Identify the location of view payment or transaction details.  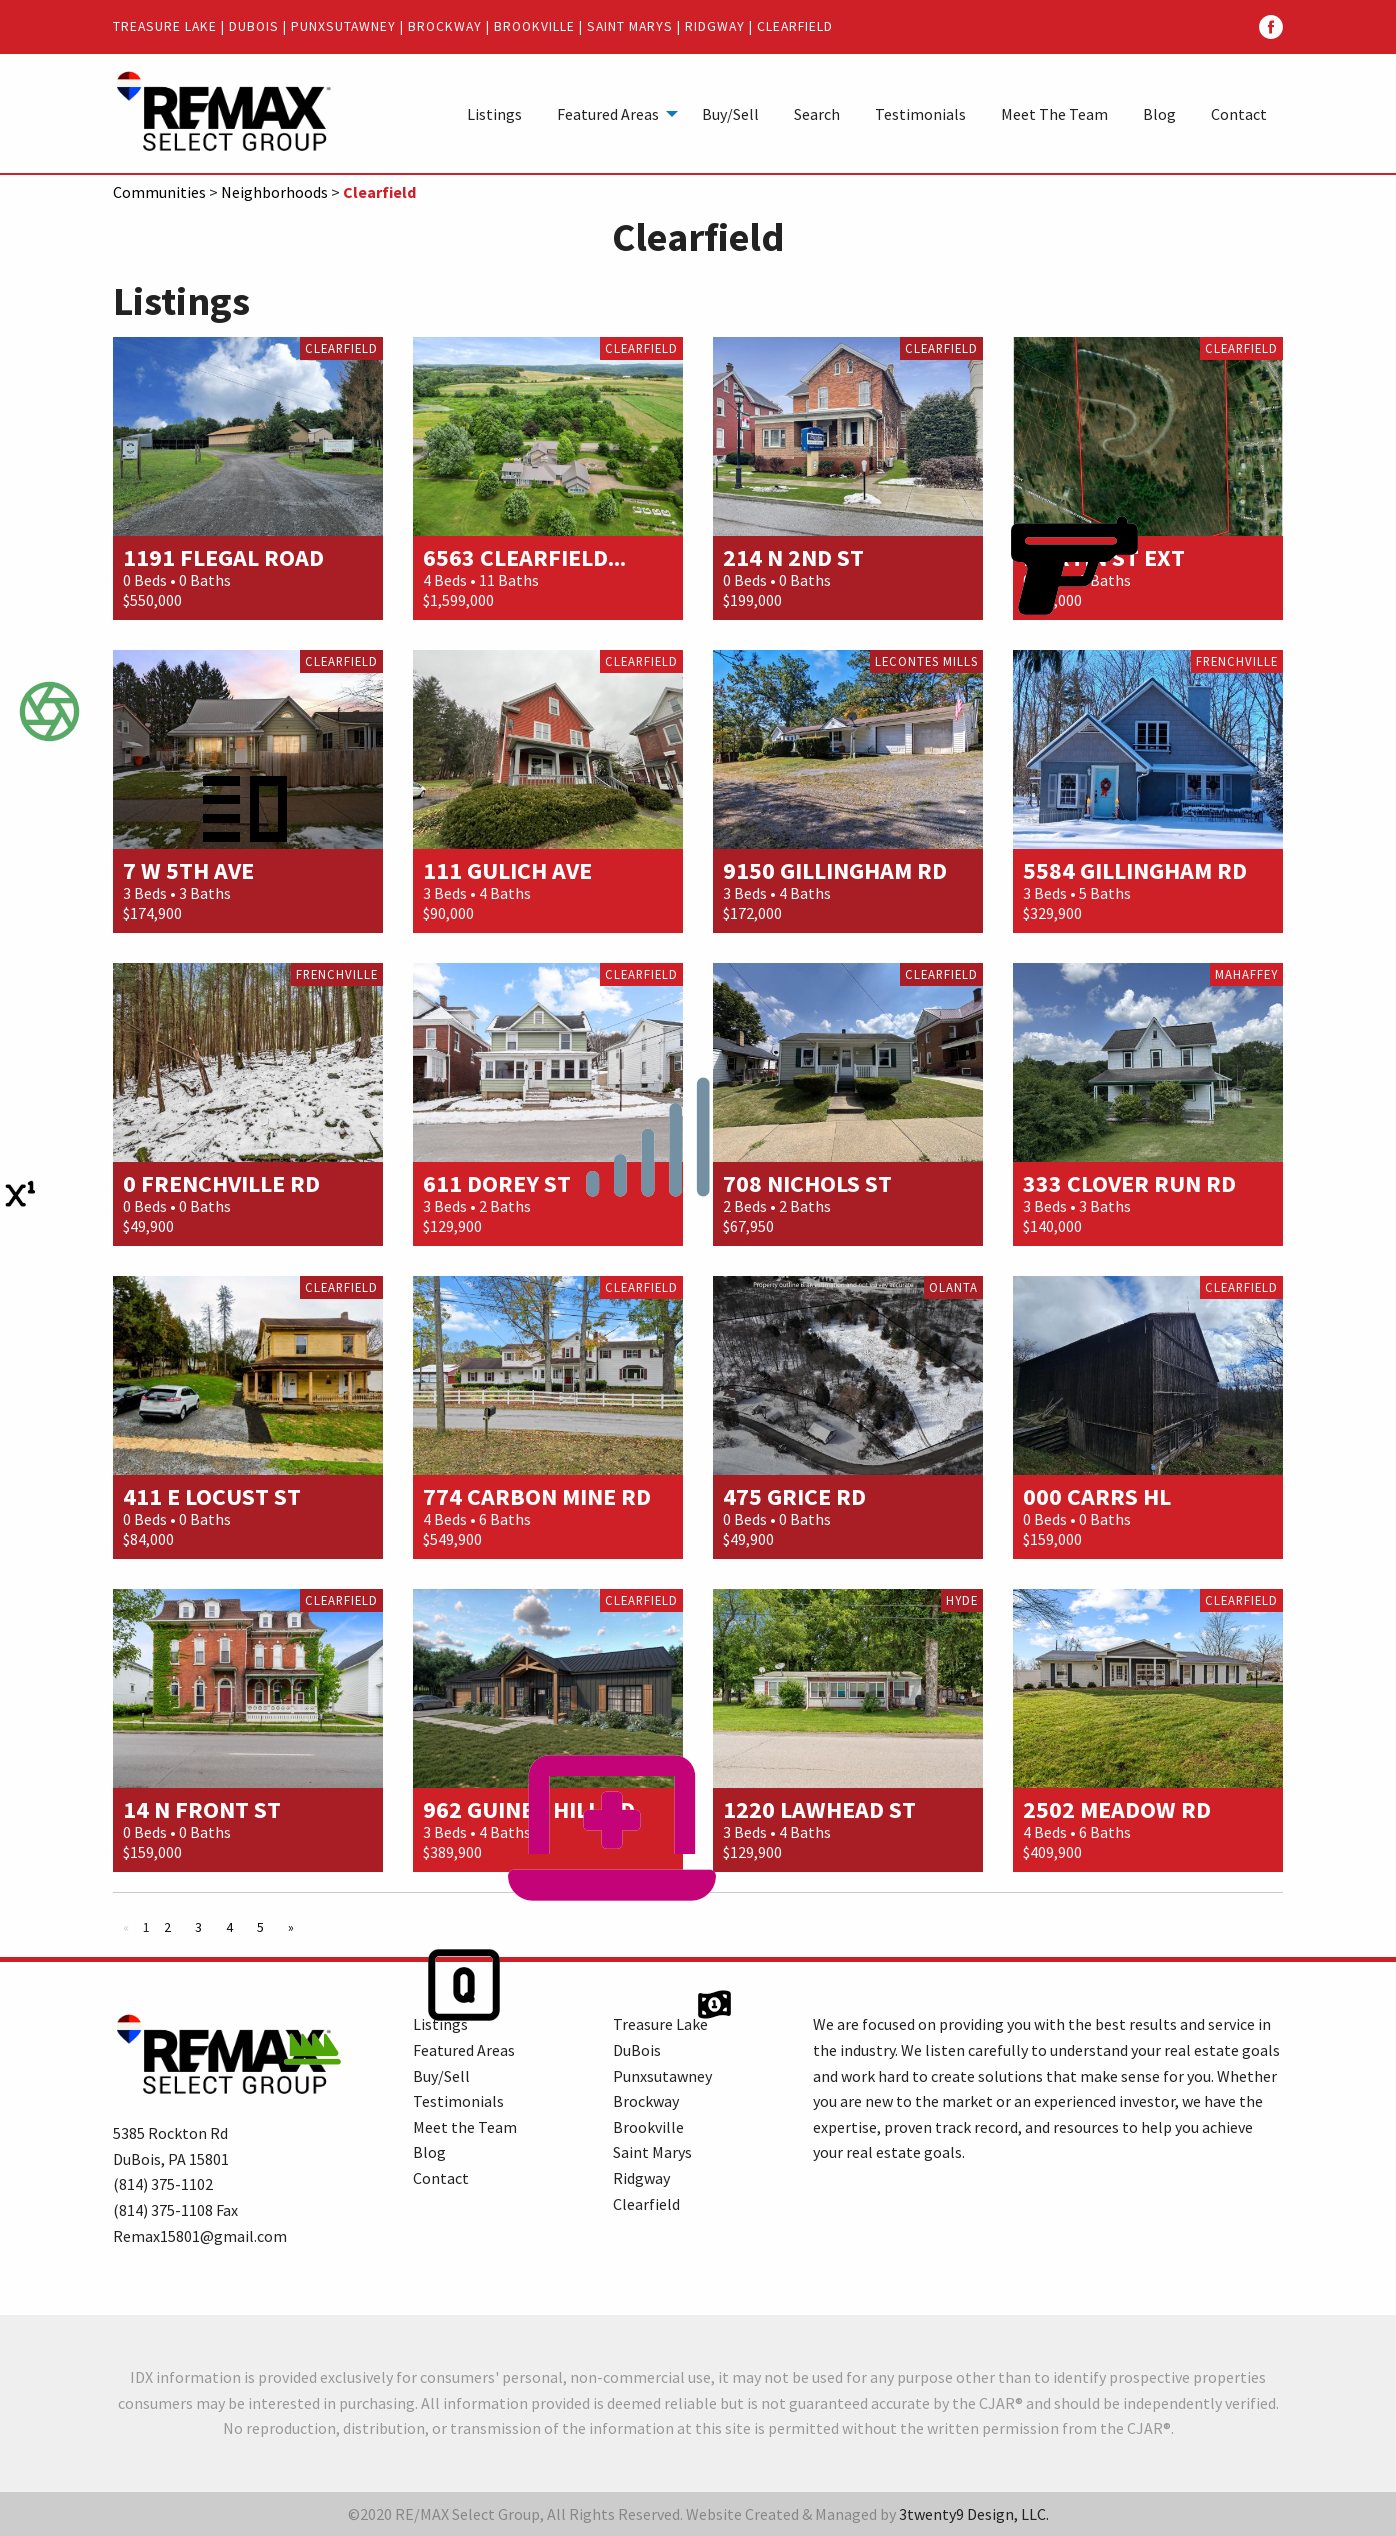
(714, 2004).